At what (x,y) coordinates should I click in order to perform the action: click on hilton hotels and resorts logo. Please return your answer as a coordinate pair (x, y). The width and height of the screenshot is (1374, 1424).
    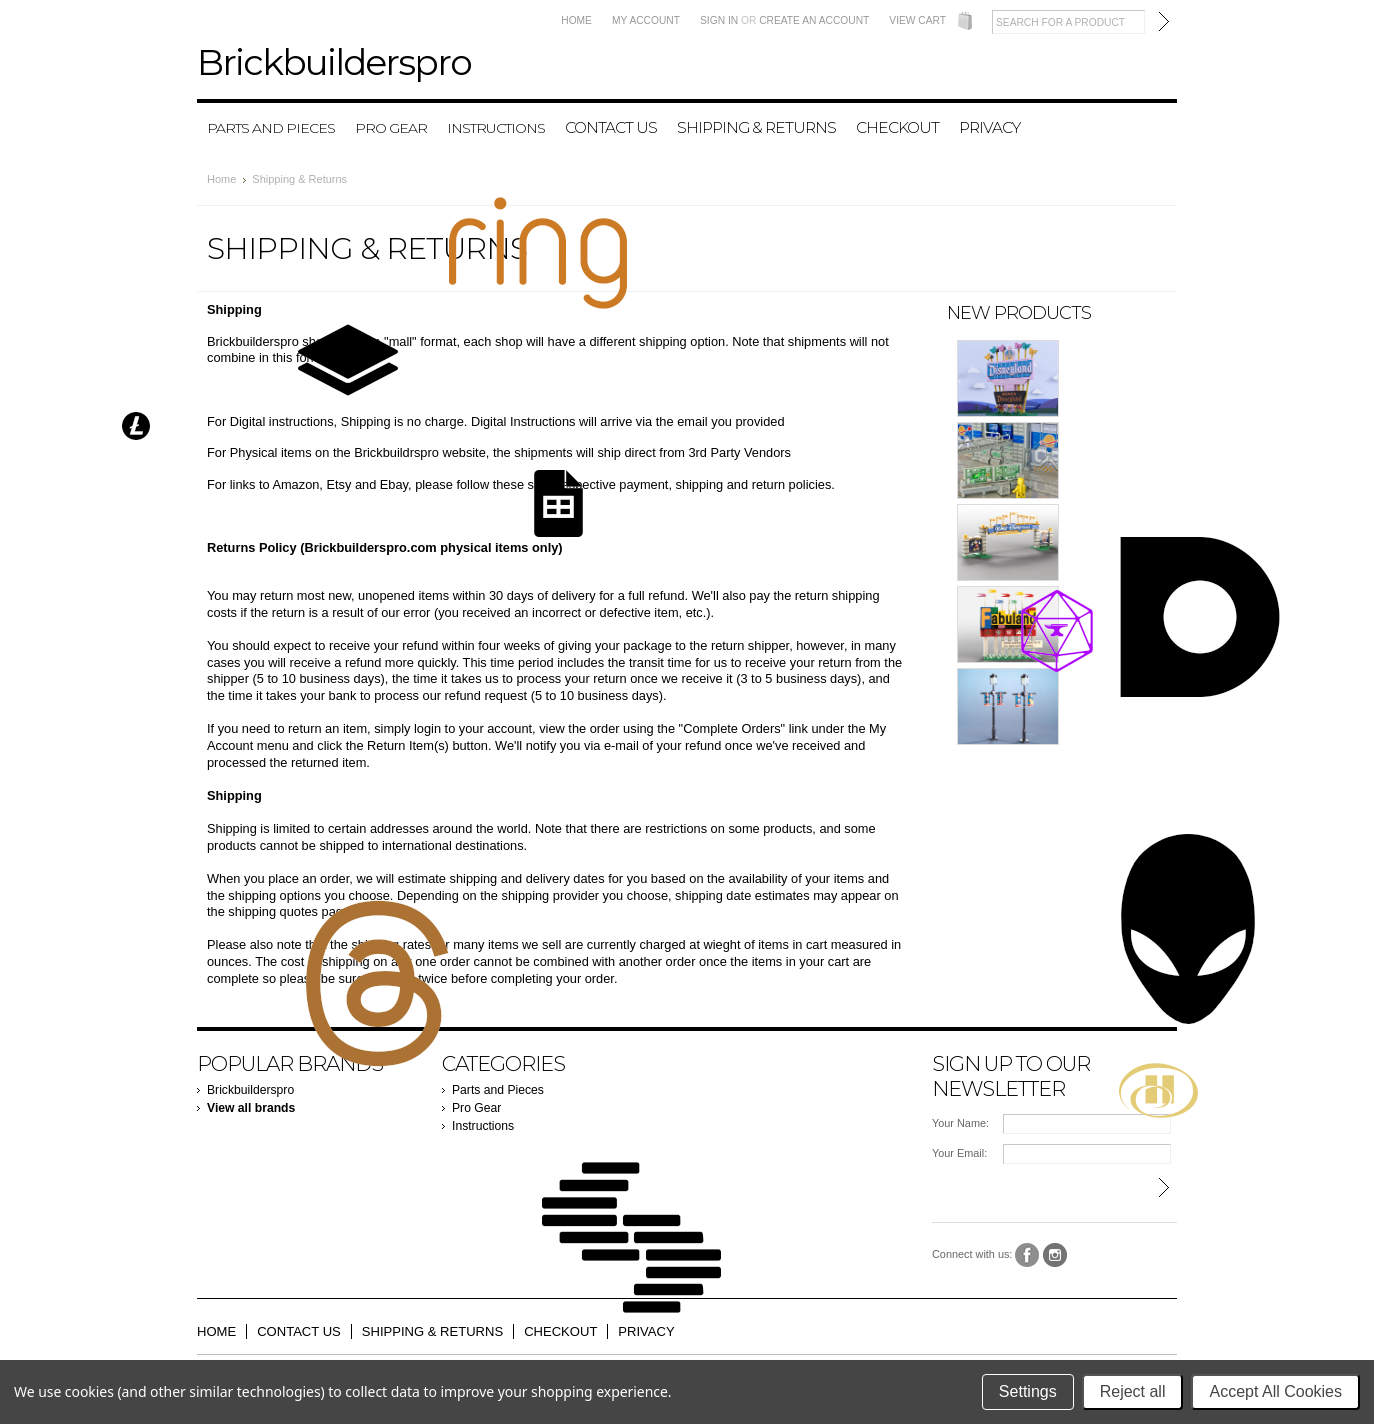
    Looking at the image, I should click on (1158, 1090).